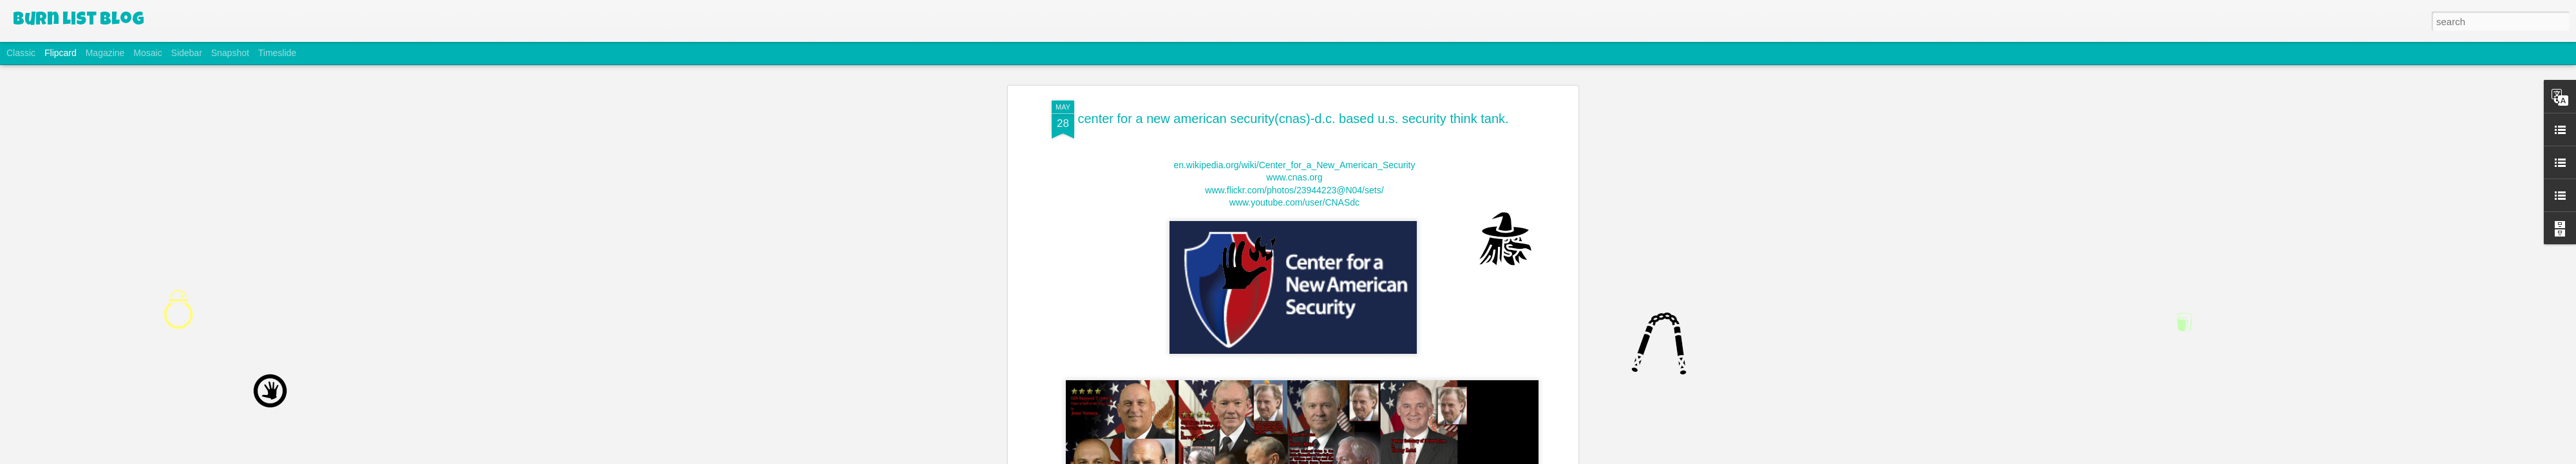 The height and width of the screenshot is (464, 2576). I want to click on access global or worldwide settings, so click(178, 309).